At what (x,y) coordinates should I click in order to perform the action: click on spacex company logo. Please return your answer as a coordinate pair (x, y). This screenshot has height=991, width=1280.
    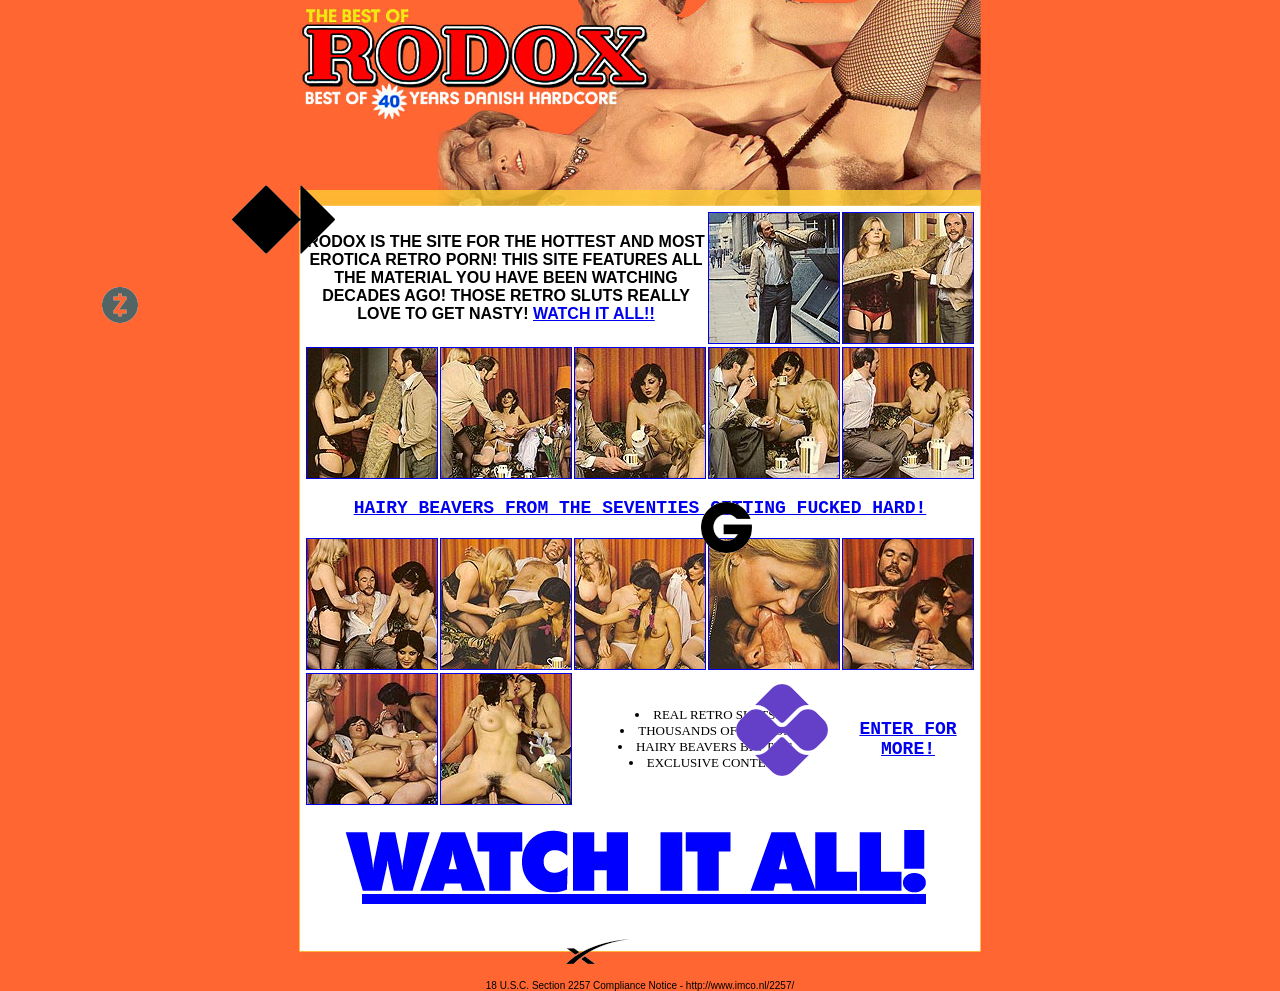
    Looking at the image, I should click on (598, 951).